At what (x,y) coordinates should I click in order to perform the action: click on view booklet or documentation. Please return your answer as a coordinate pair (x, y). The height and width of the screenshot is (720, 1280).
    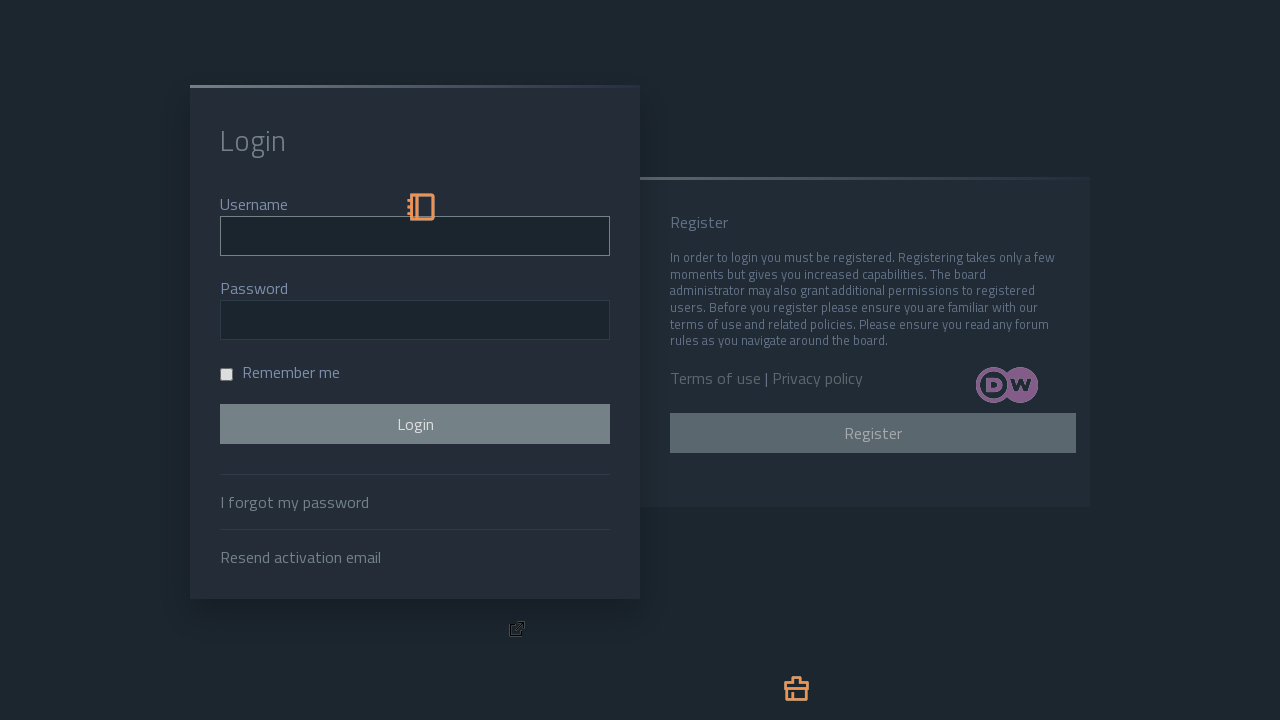
    Looking at the image, I should click on (421, 207).